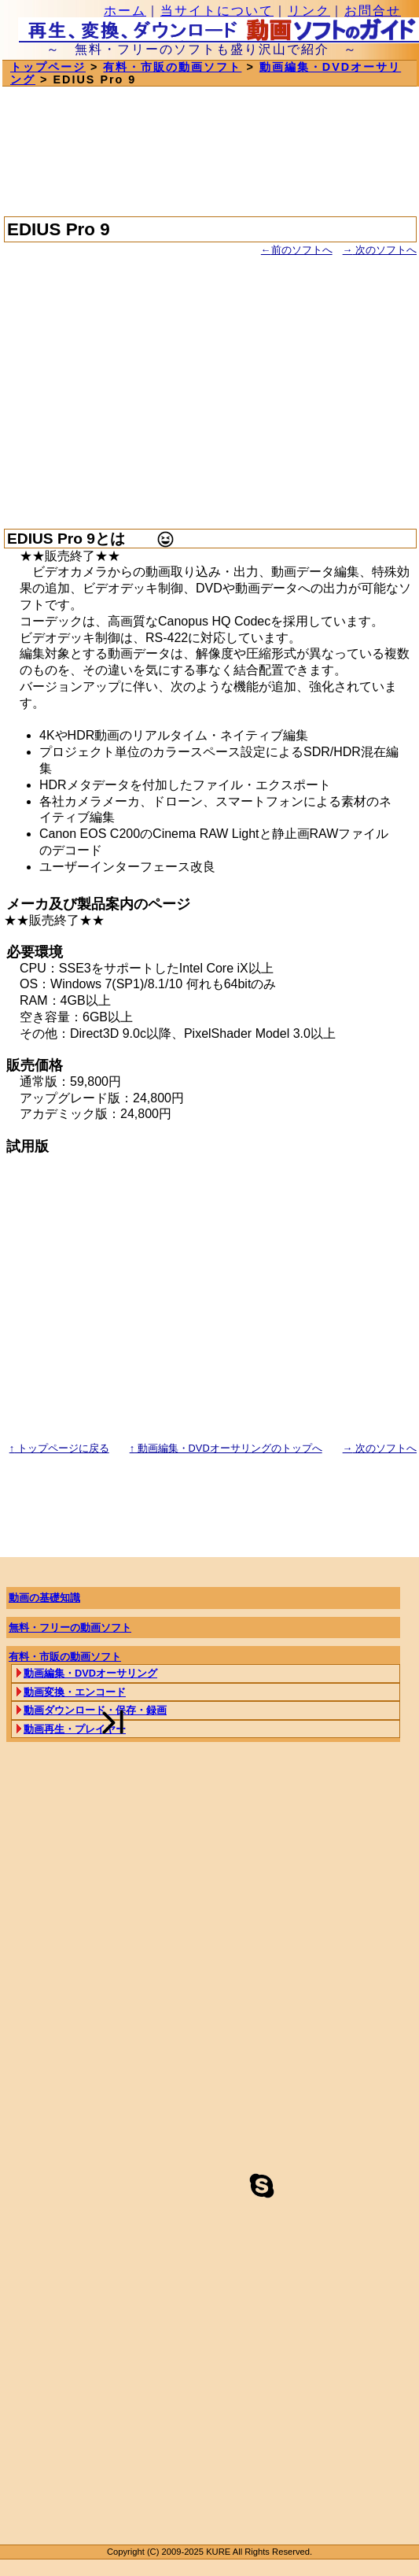 The image size is (419, 2576). Describe the element at coordinates (262, 2186) in the screenshot. I see `open Skype app` at that location.